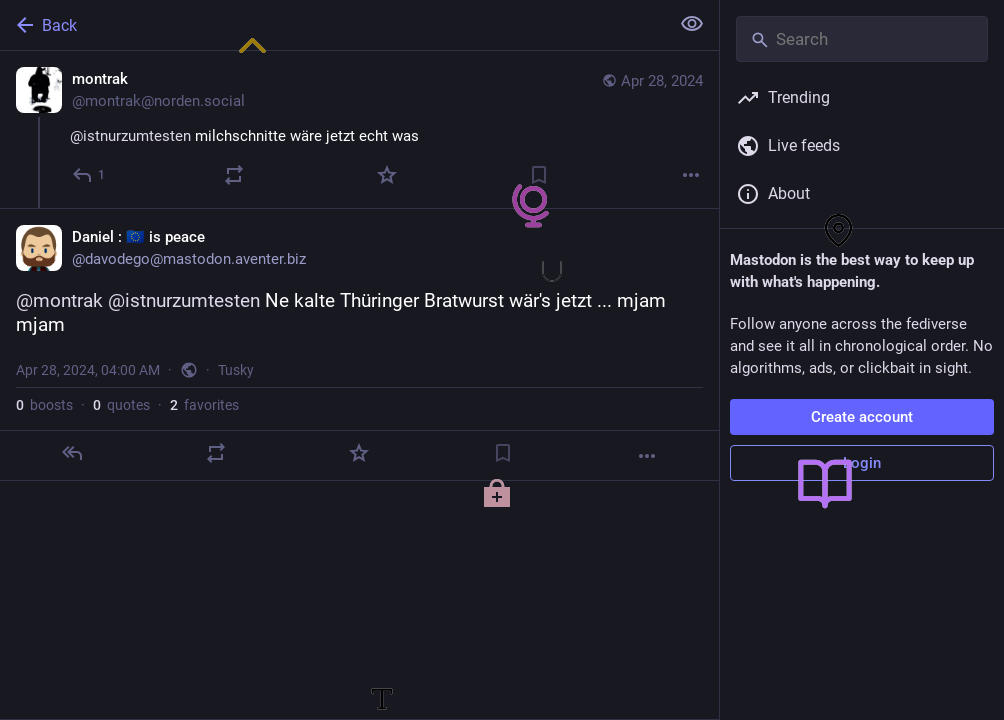 This screenshot has width=1004, height=720. Describe the element at coordinates (838, 230) in the screenshot. I see `view location on map` at that location.